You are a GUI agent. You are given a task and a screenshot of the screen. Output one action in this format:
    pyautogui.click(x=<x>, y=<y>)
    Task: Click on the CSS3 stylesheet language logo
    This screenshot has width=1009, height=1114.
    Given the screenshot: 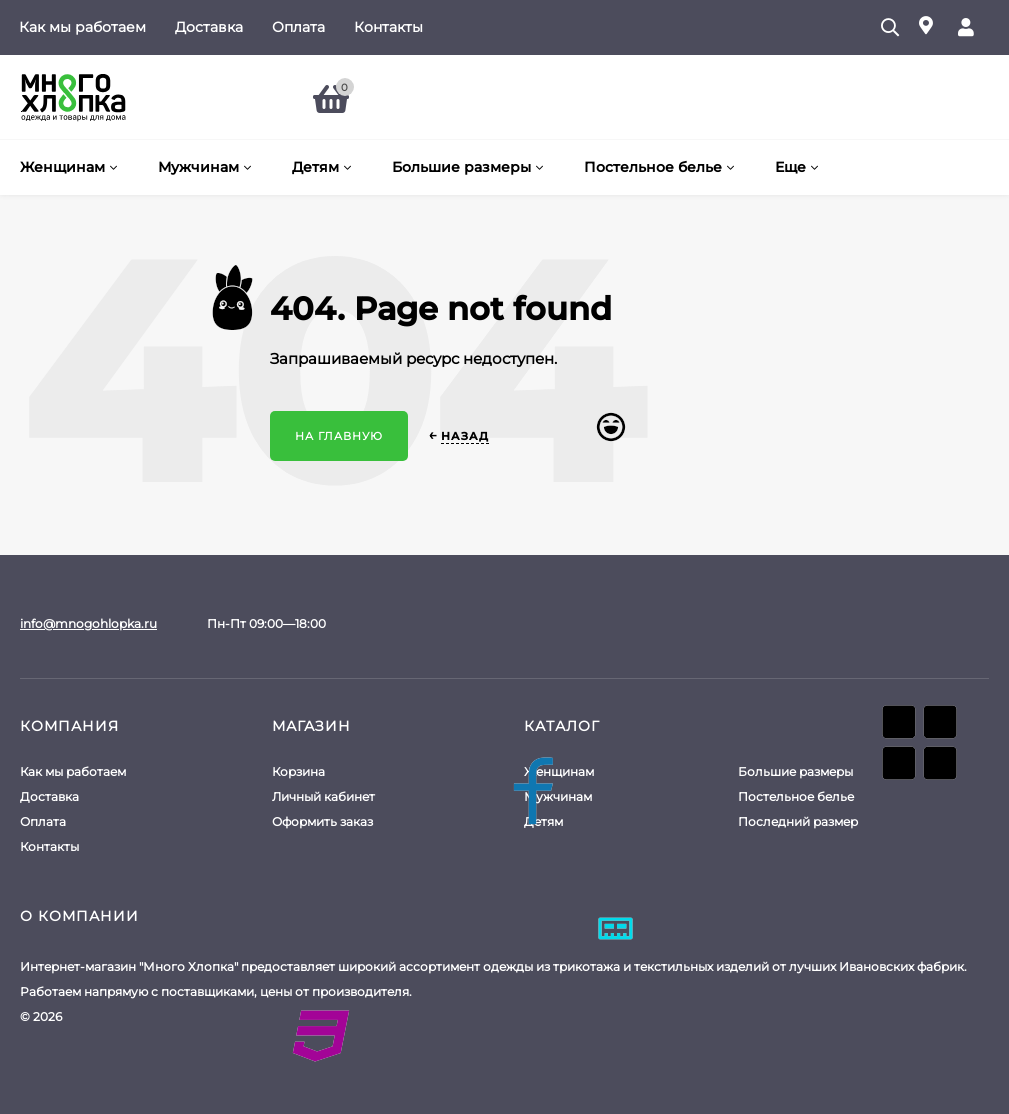 What is the action you would take?
    pyautogui.click(x=321, y=1036)
    